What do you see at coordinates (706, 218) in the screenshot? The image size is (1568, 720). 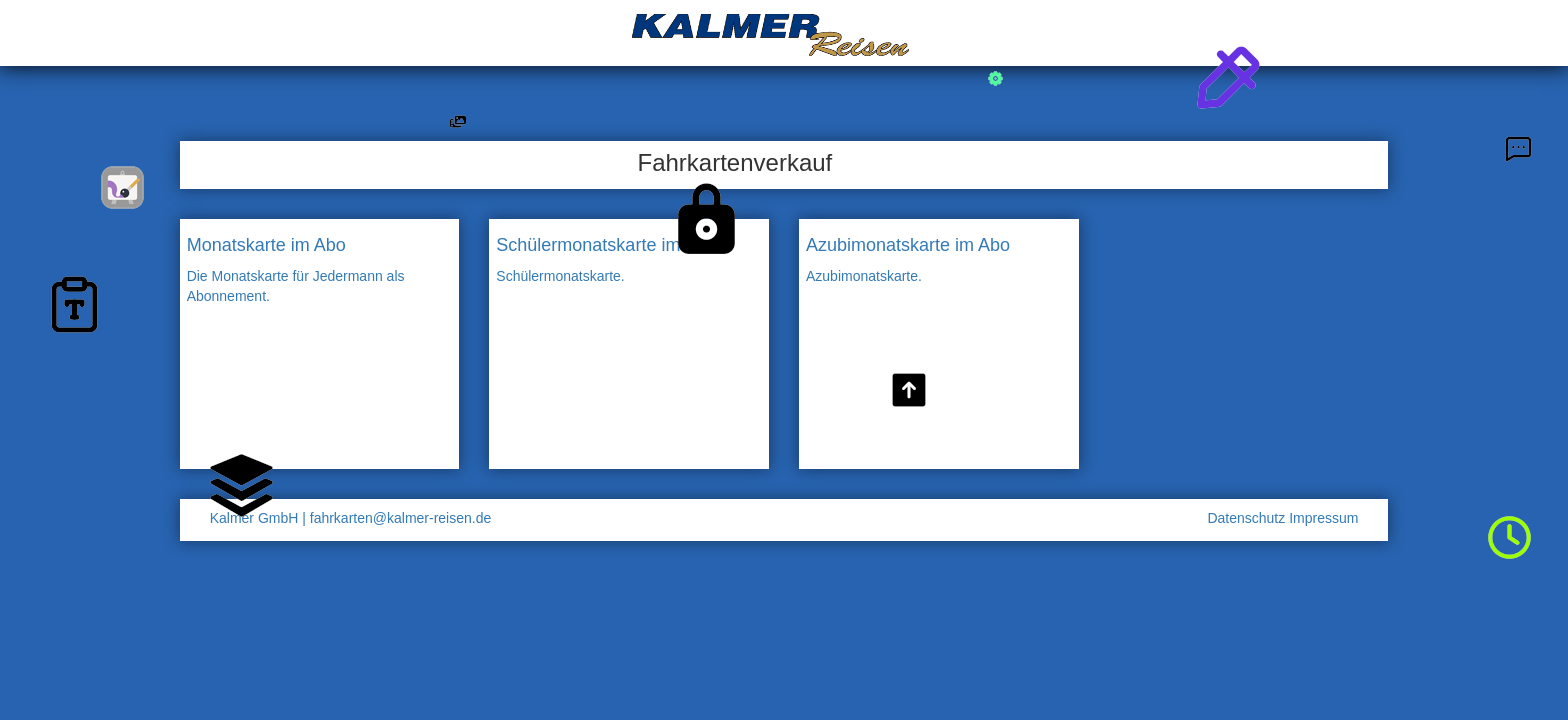 I see `lock or secure this item` at bounding box center [706, 218].